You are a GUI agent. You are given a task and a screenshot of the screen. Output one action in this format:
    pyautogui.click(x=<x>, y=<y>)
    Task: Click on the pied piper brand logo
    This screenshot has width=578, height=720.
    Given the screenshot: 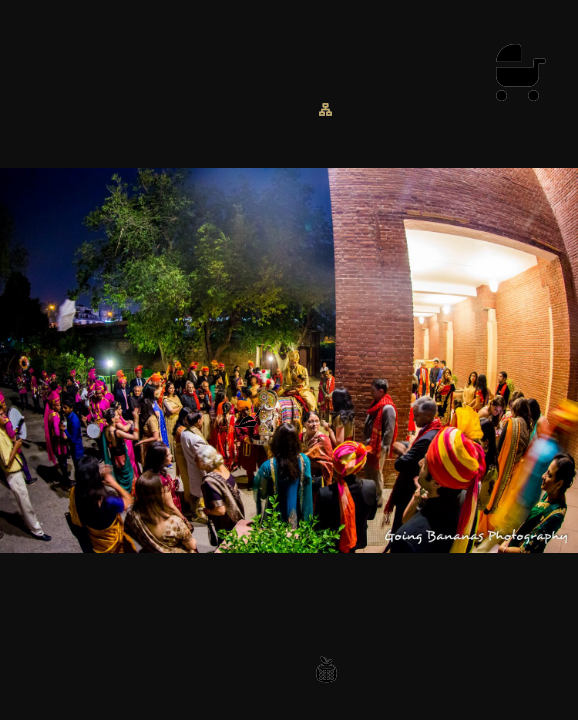 What is the action you would take?
    pyautogui.click(x=249, y=416)
    